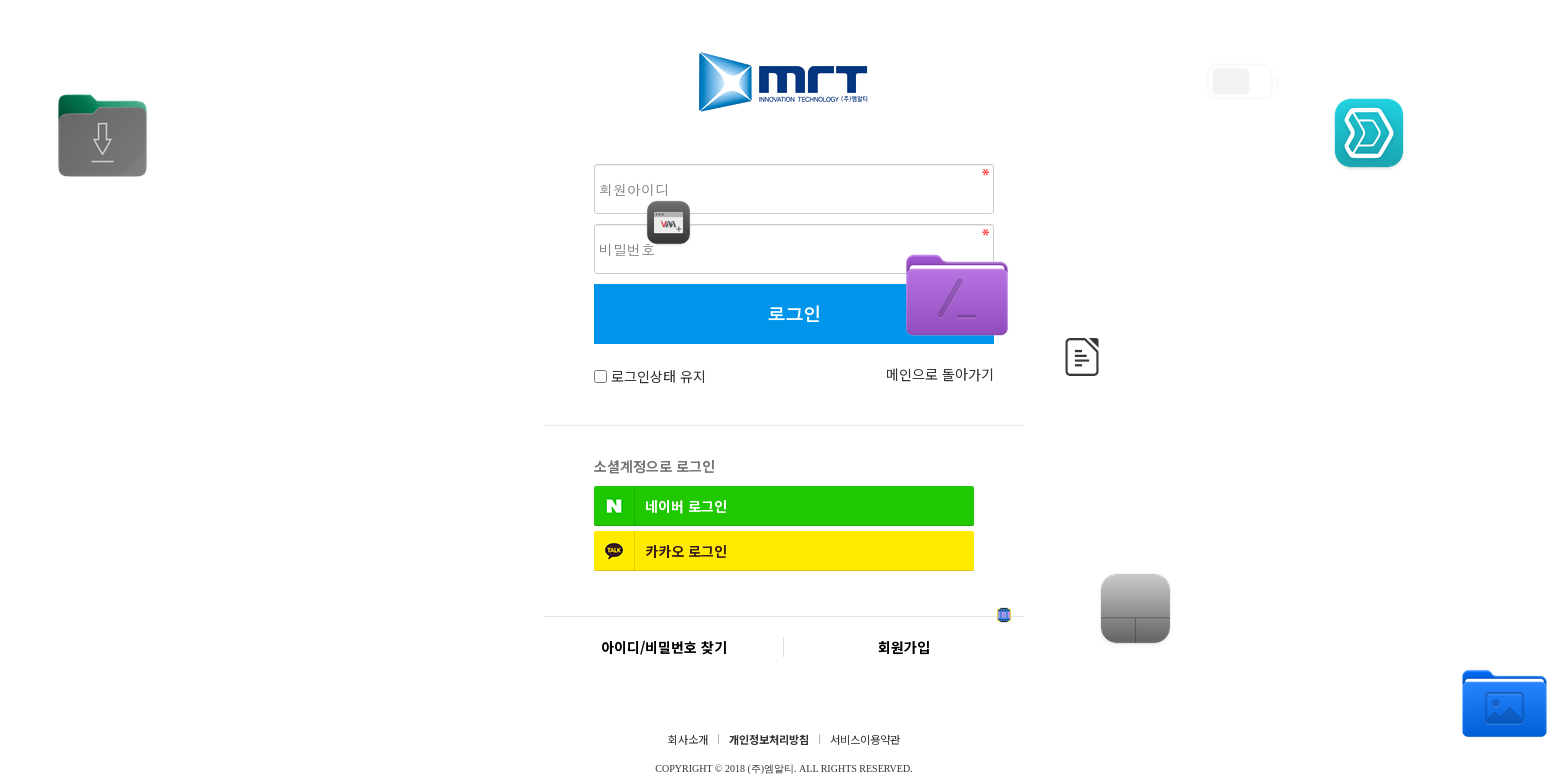 The height and width of the screenshot is (776, 1568). What do you see at coordinates (1082, 357) in the screenshot?
I see `open LibreOffice Writer document editor` at bounding box center [1082, 357].